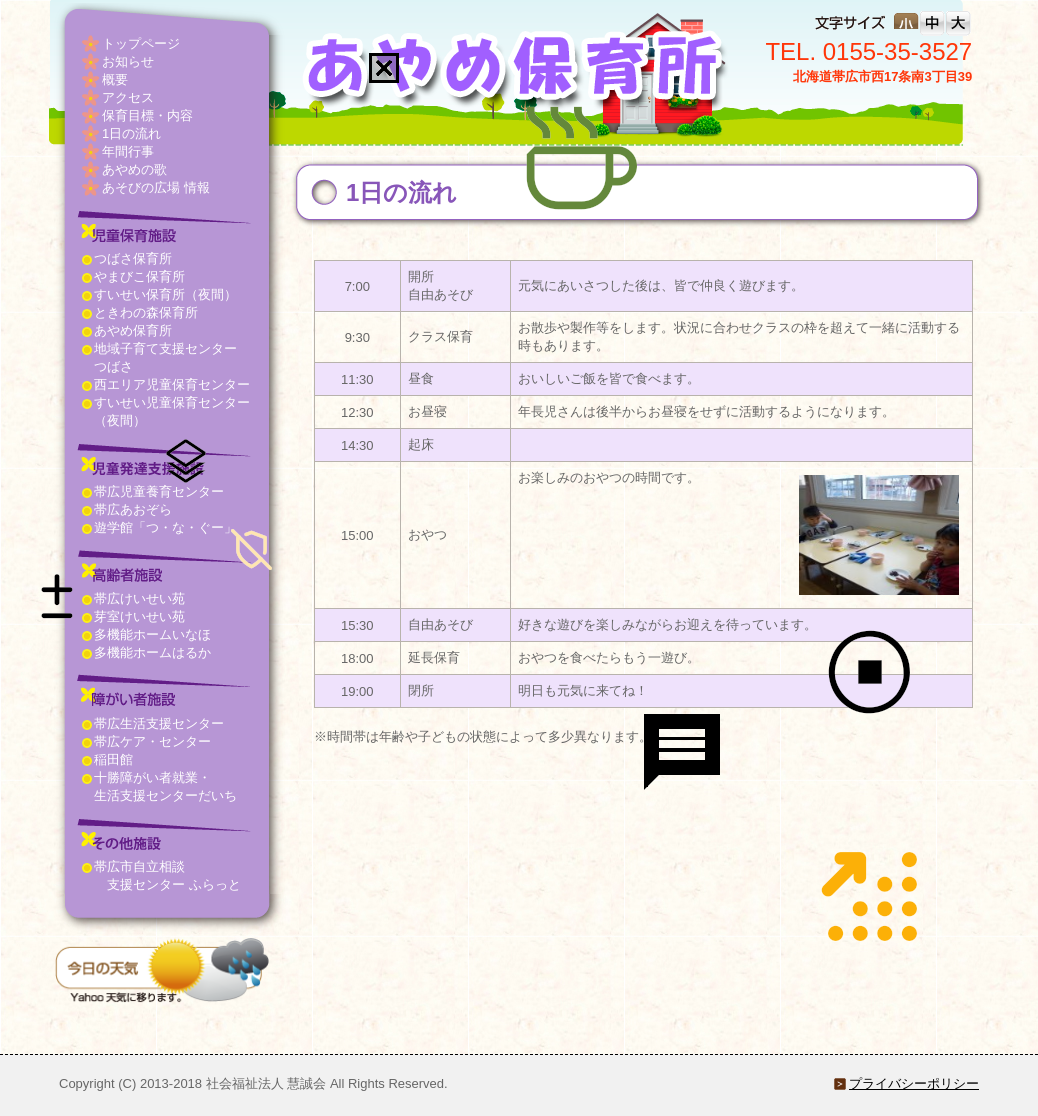 The image size is (1038, 1116). I want to click on security or protection is disabled, so click(251, 549).